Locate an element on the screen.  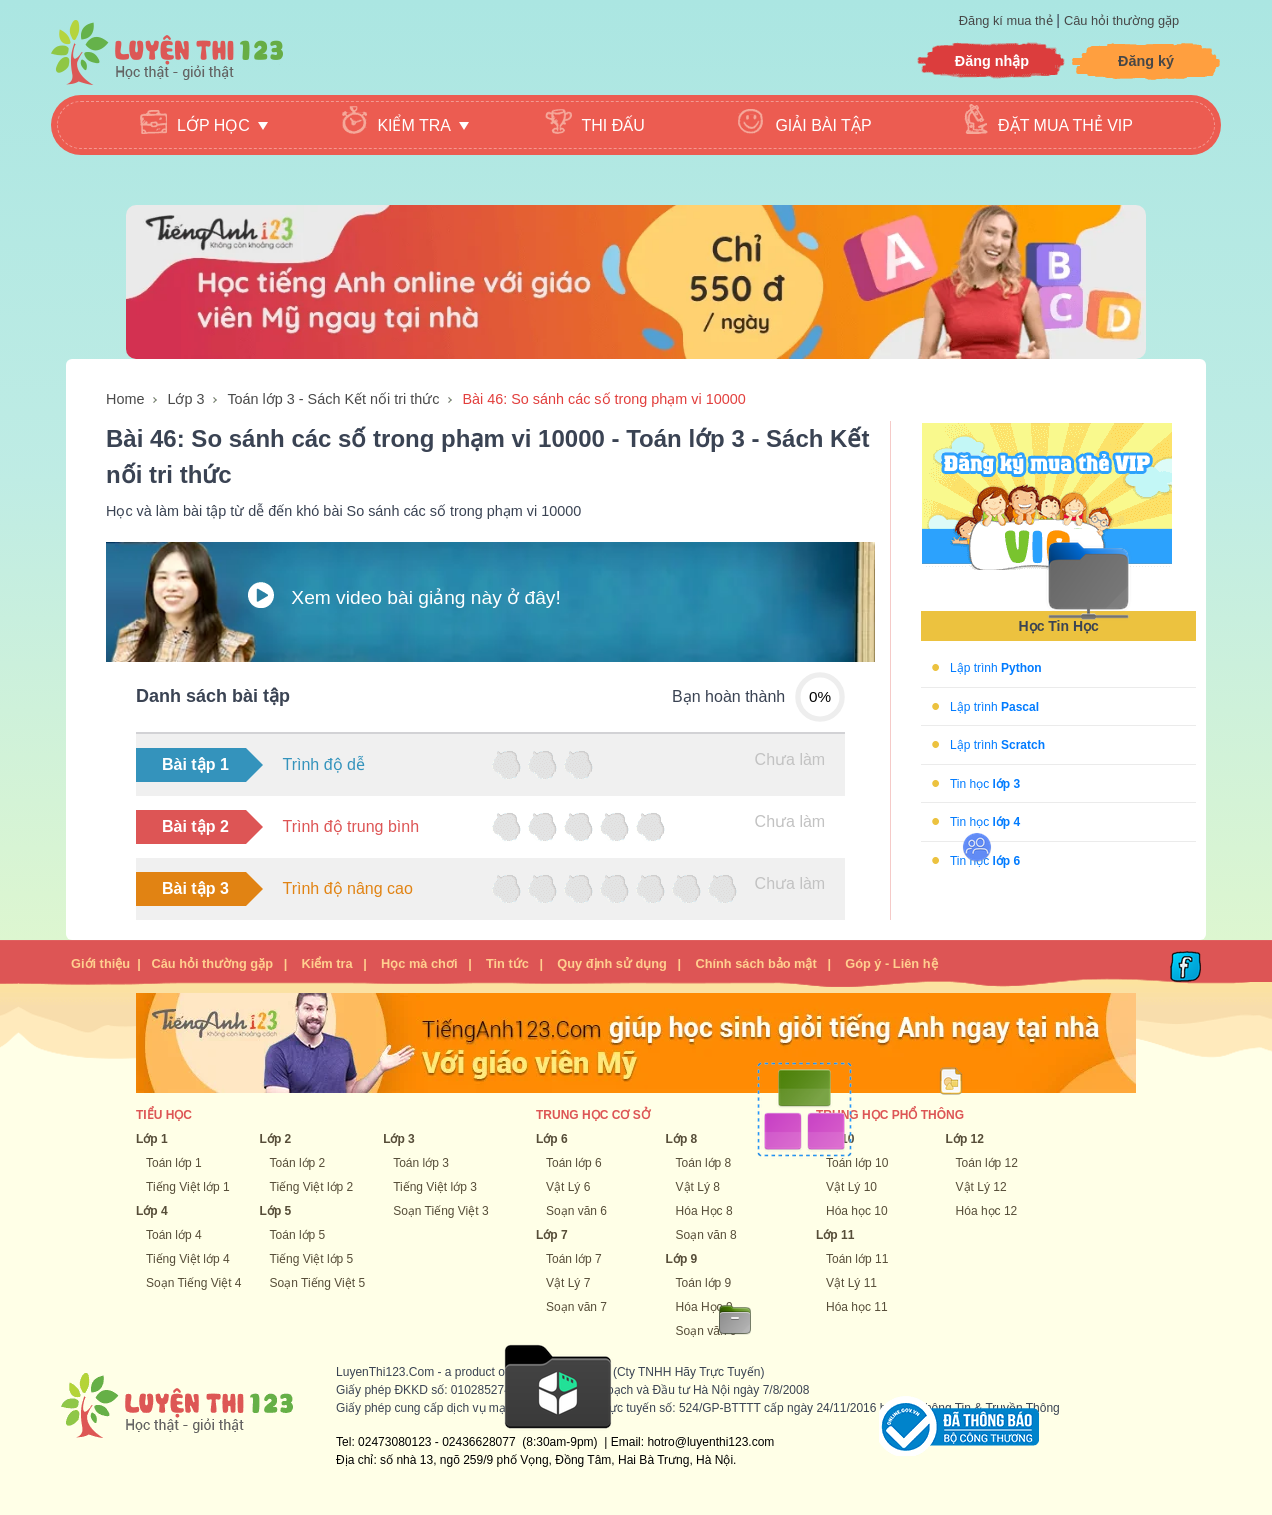
access user account and personal settings is located at coordinates (977, 847).